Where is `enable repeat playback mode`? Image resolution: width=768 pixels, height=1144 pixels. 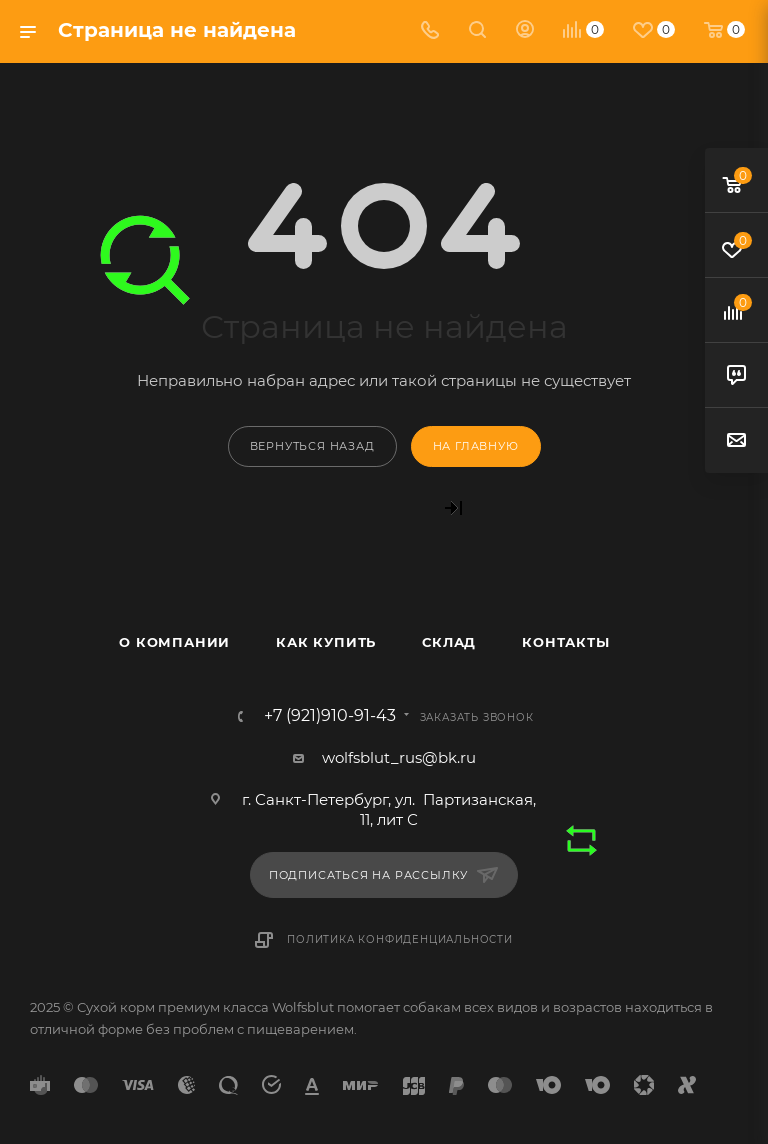 enable repeat playback mode is located at coordinates (581, 840).